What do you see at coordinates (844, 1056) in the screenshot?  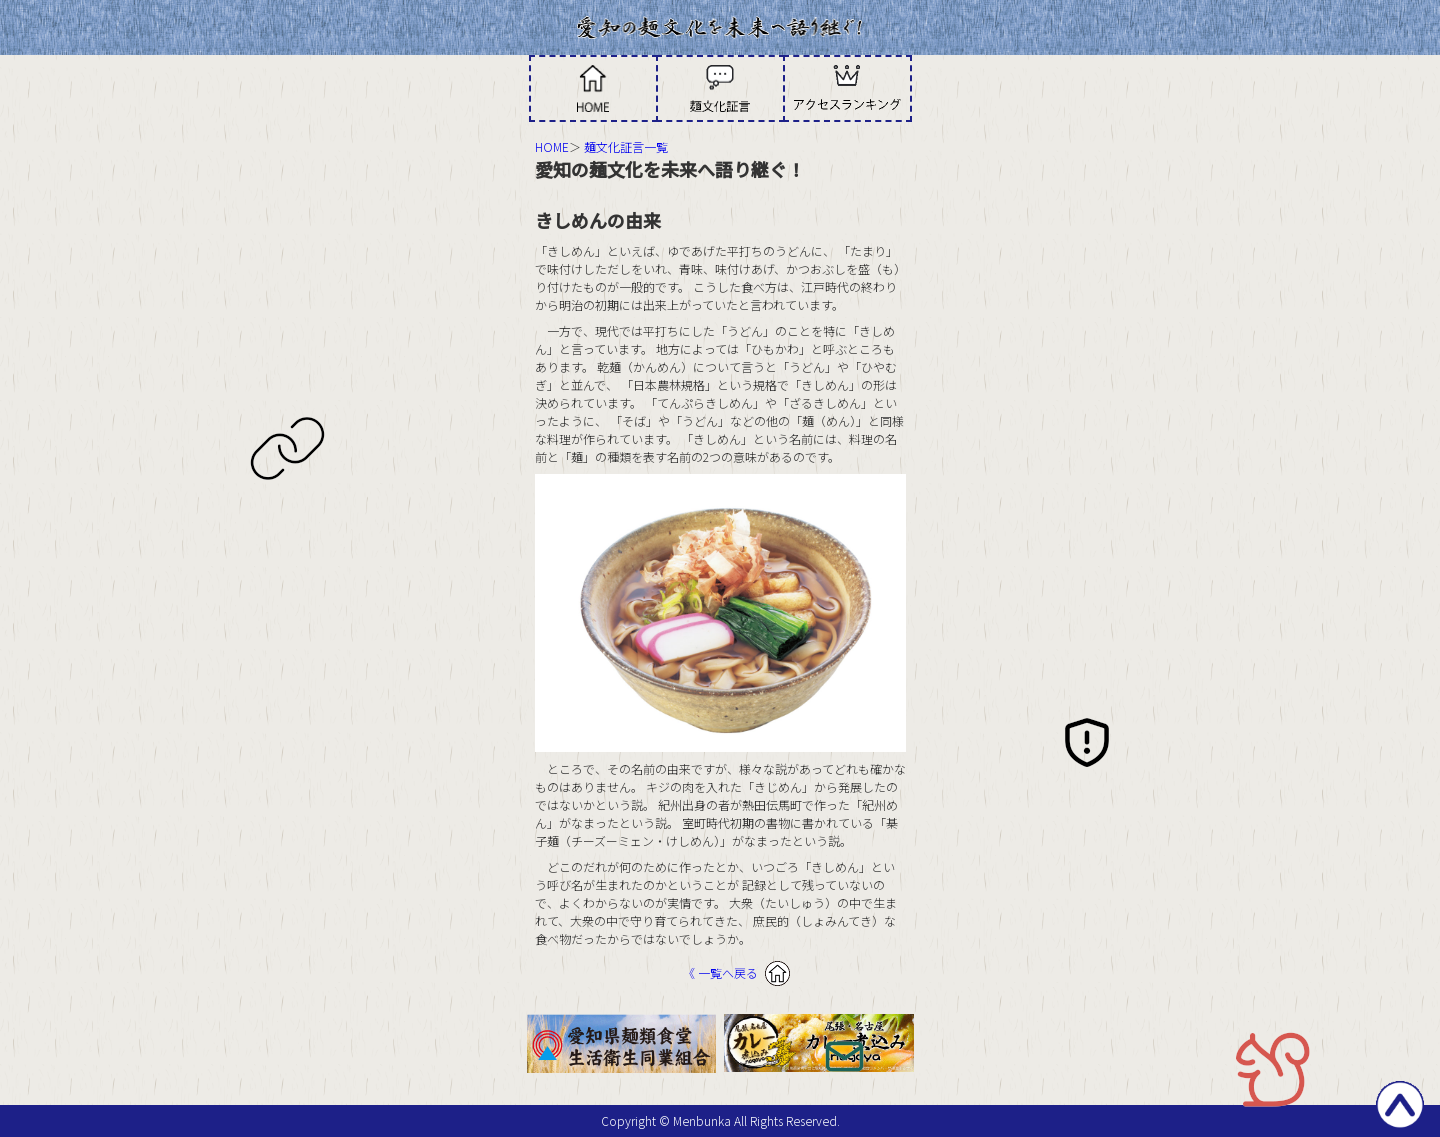 I see `open your email inbox` at bounding box center [844, 1056].